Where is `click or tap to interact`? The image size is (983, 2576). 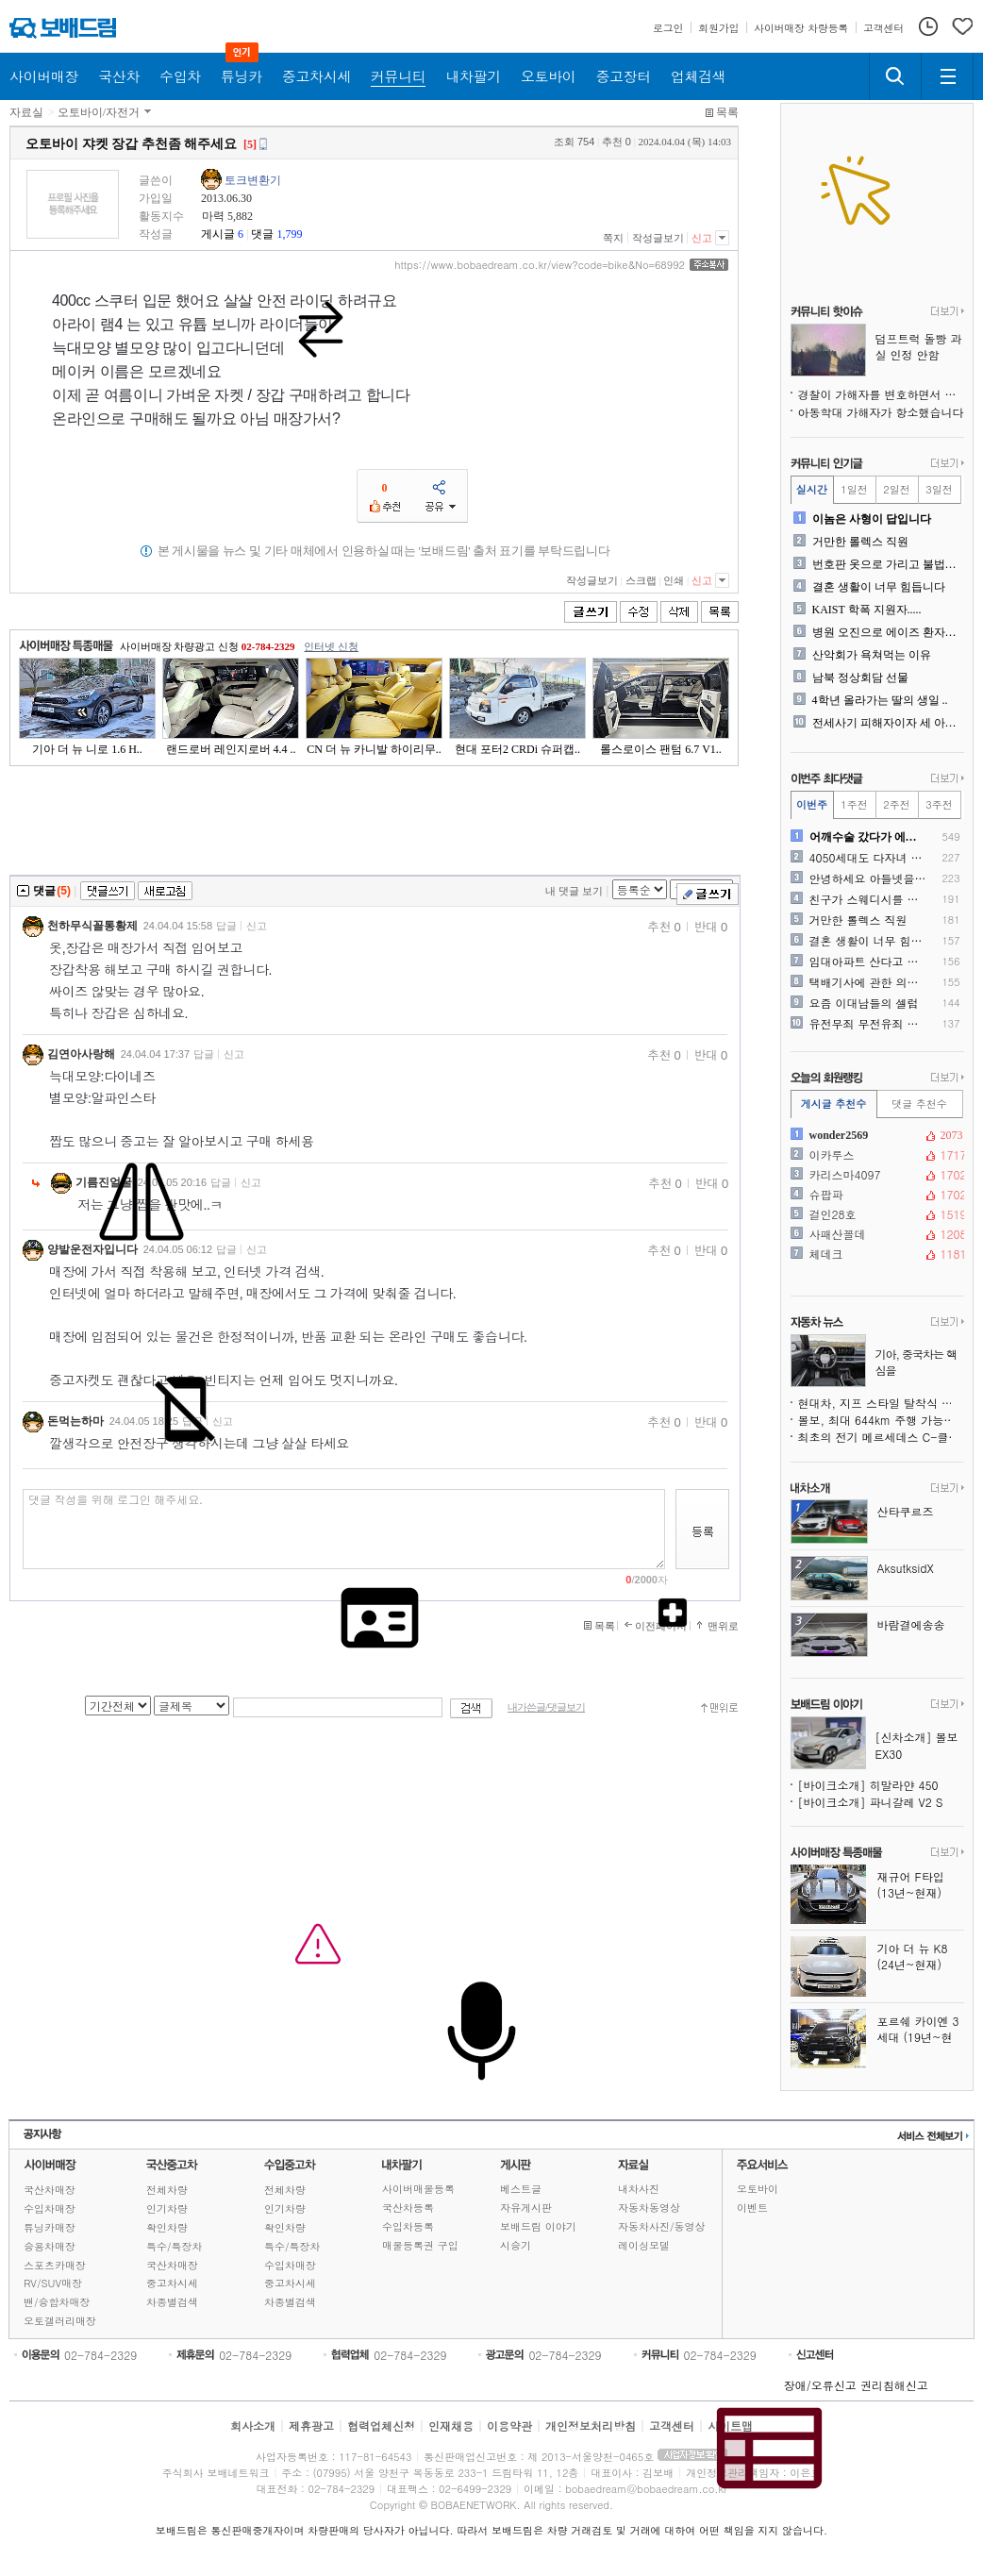 click or tap to interact is located at coordinates (859, 194).